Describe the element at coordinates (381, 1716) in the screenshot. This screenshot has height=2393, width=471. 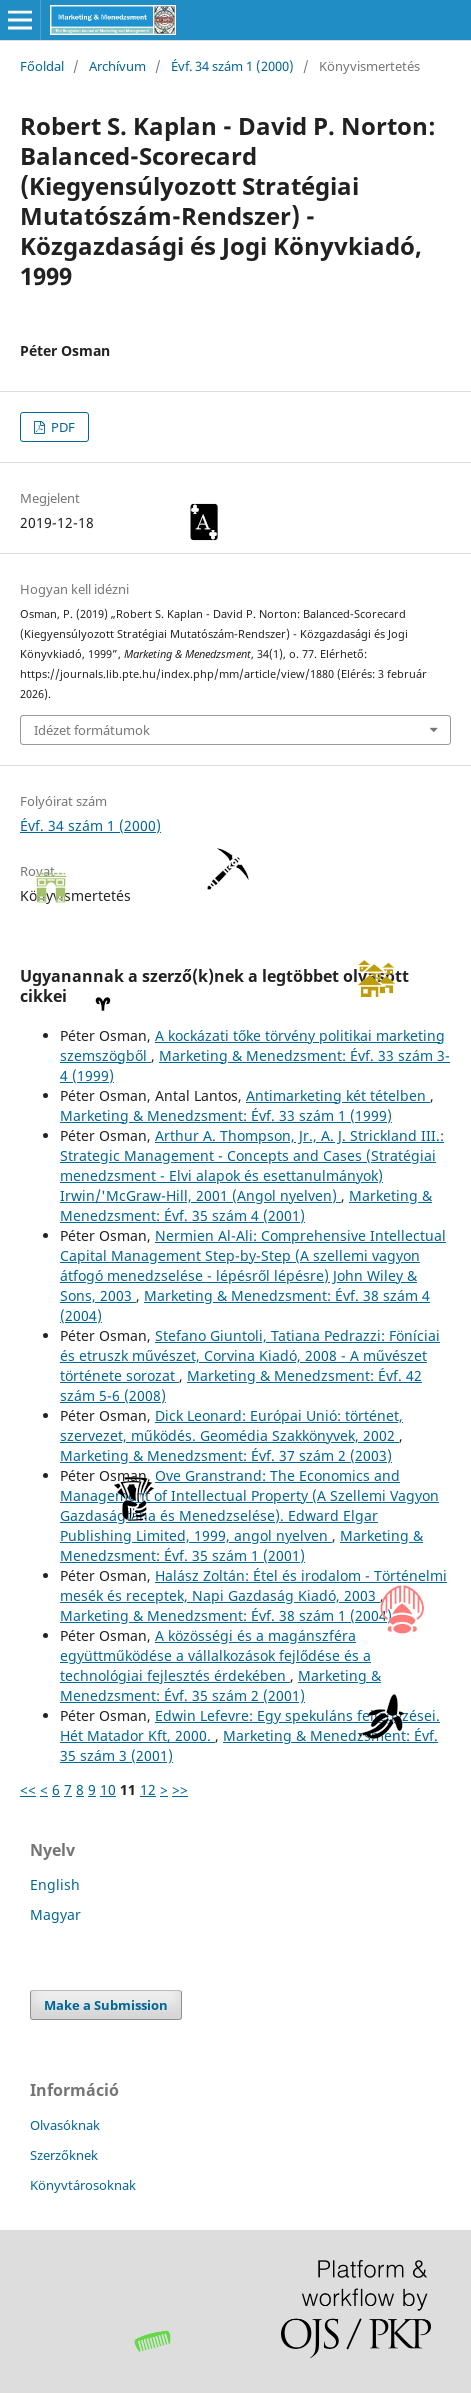
I see `food or fruit category in a game inventory` at that location.